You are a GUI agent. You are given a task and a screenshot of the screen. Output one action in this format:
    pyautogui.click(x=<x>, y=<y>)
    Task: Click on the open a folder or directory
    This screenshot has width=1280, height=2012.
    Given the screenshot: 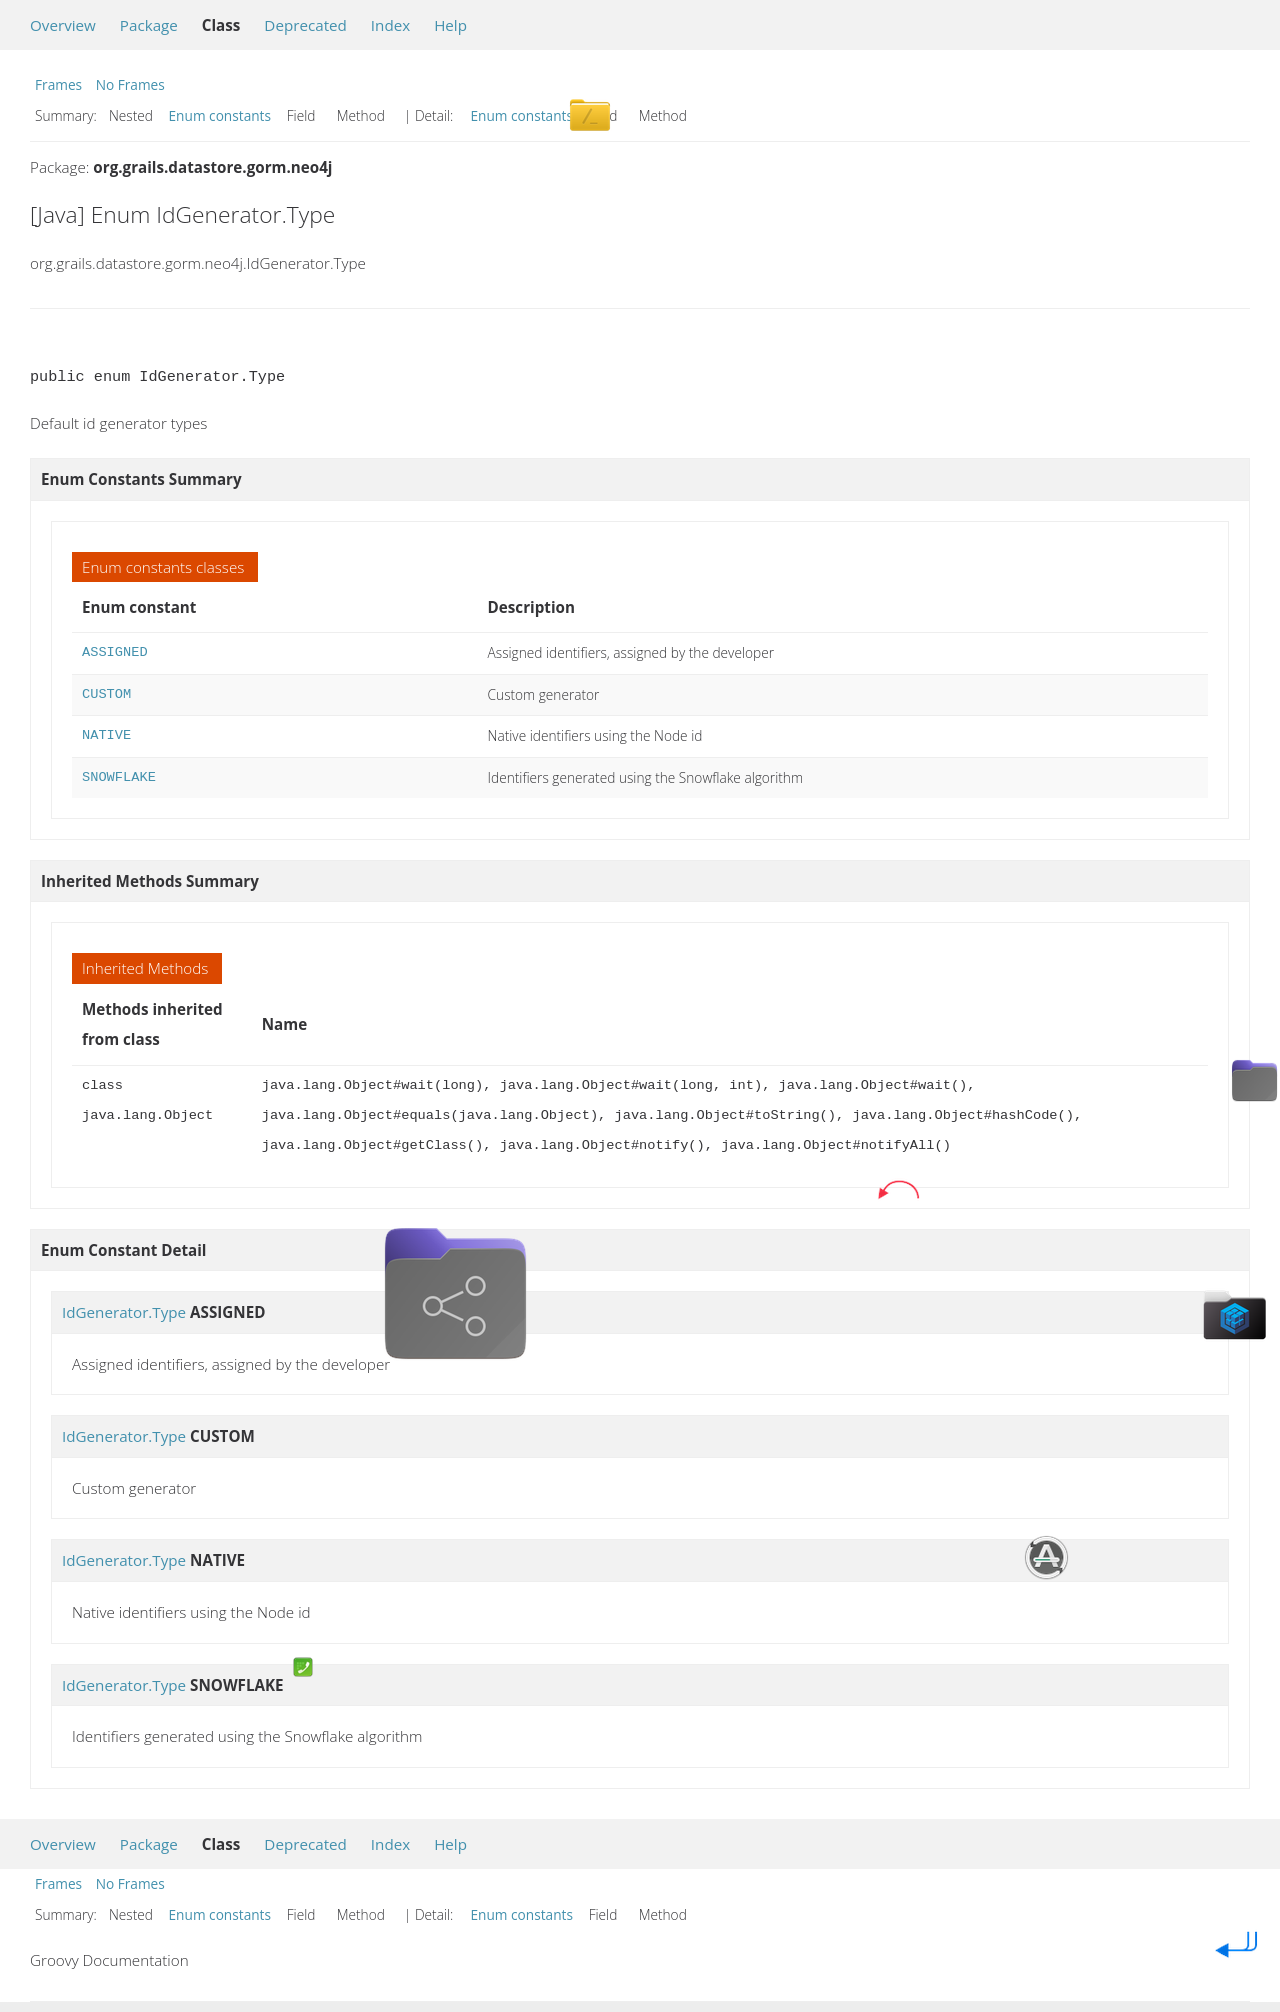 What is the action you would take?
    pyautogui.click(x=1254, y=1080)
    